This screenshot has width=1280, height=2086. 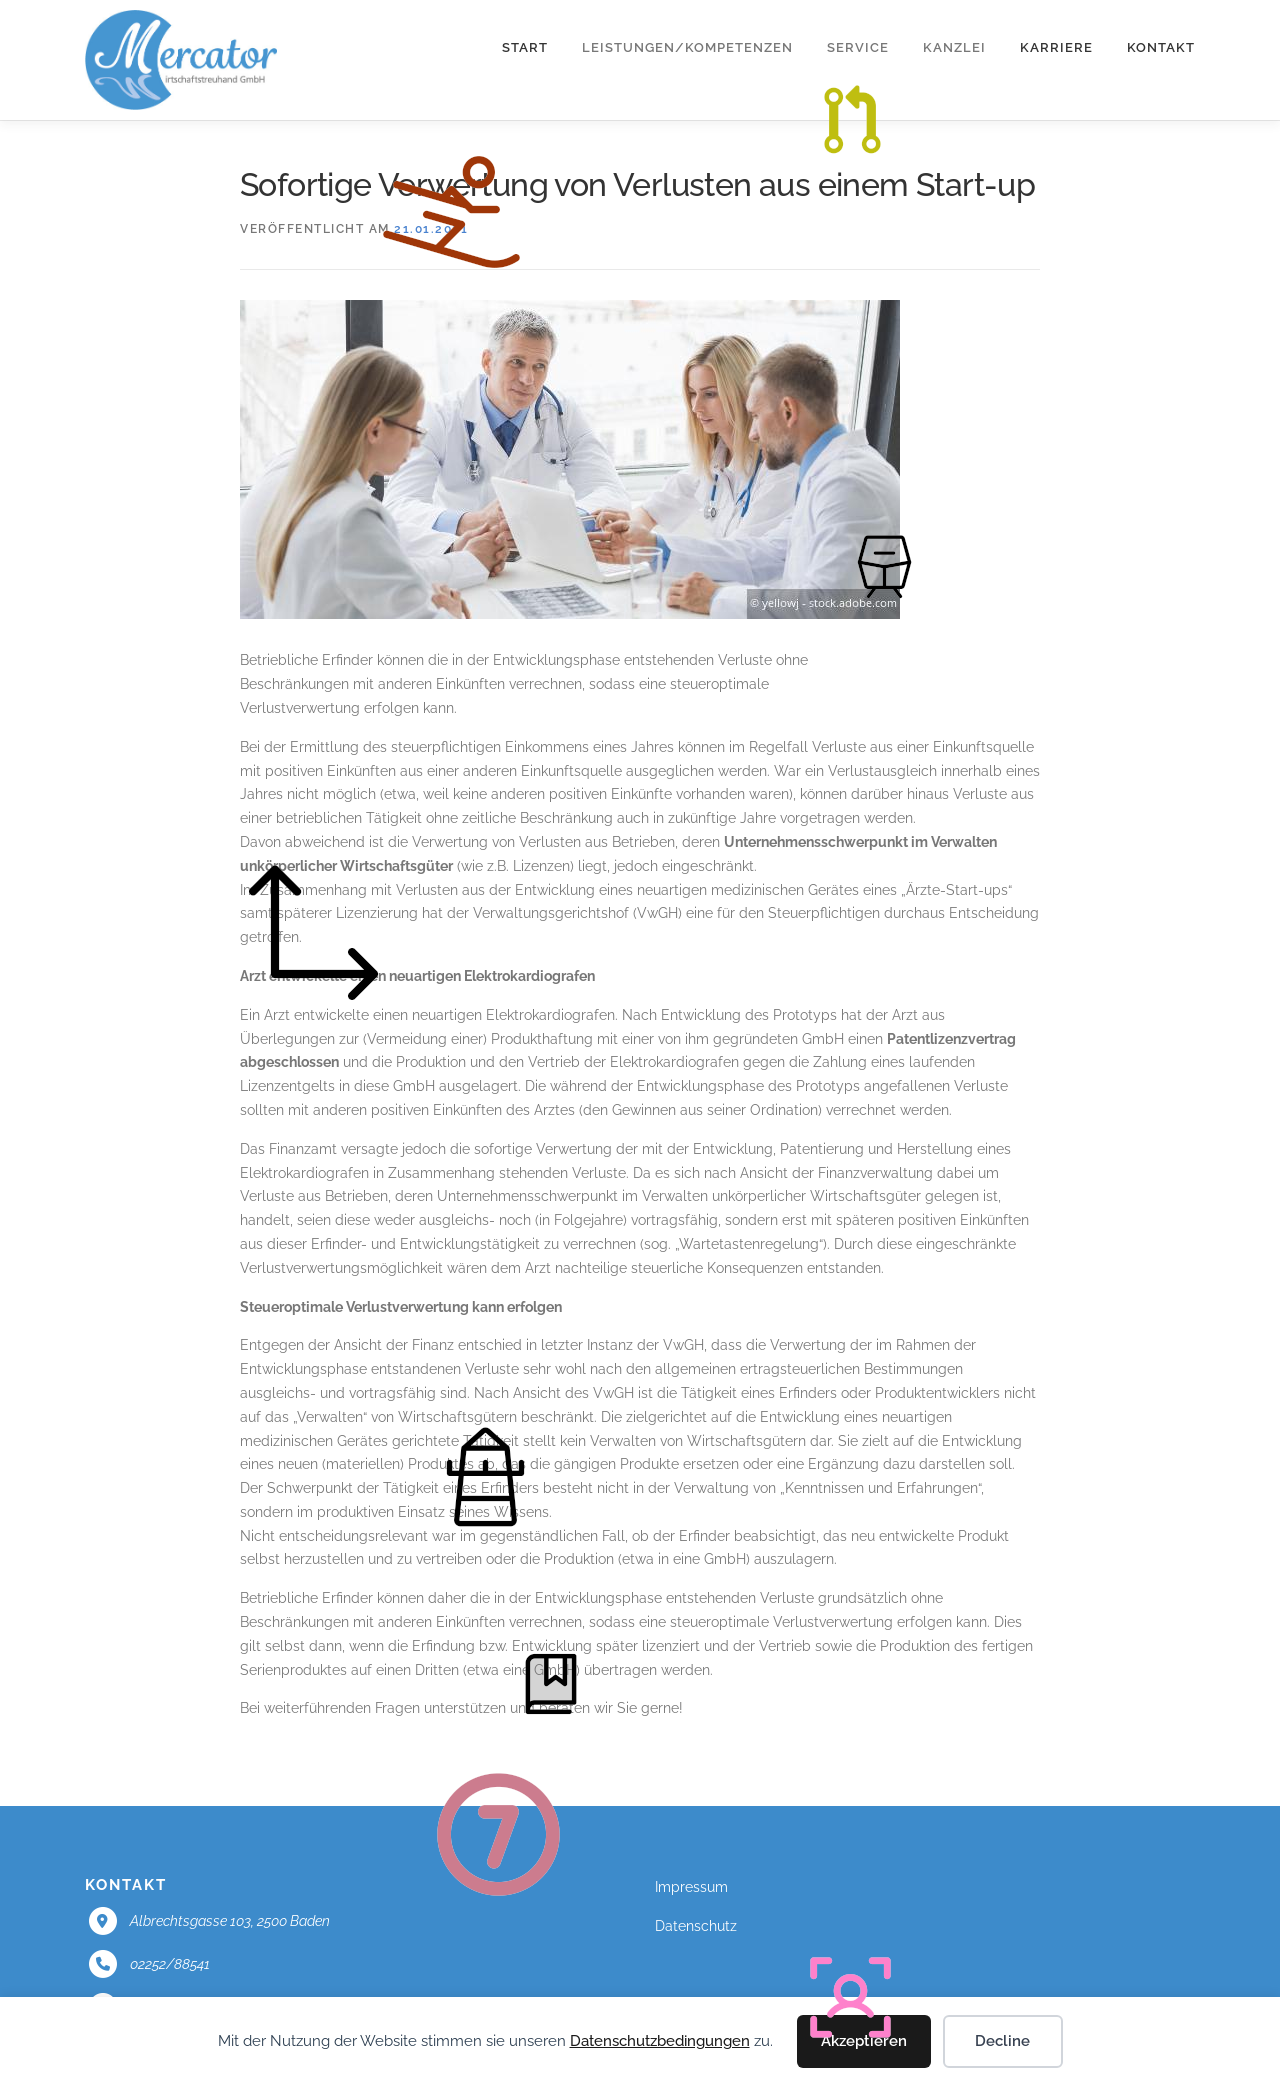 I want to click on vector path or directional control point, so click(x=308, y=930).